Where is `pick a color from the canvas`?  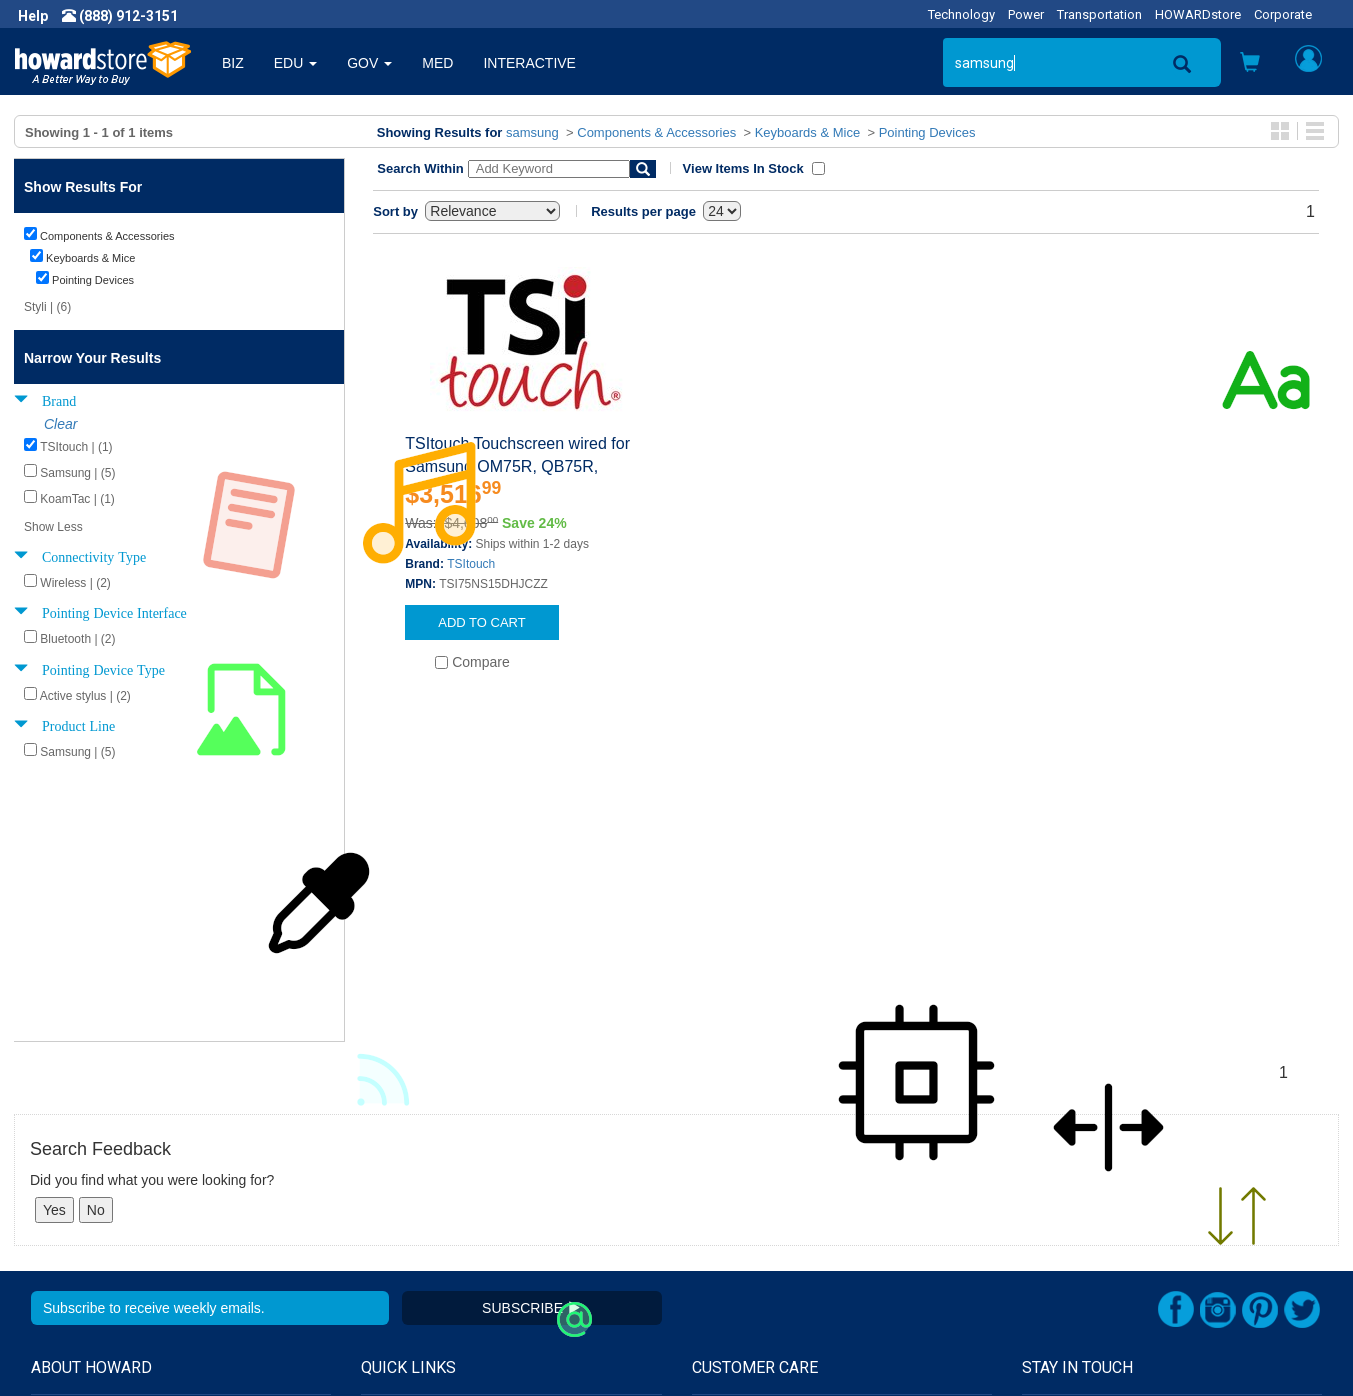
pick a color from the canvas is located at coordinates (319, 903).